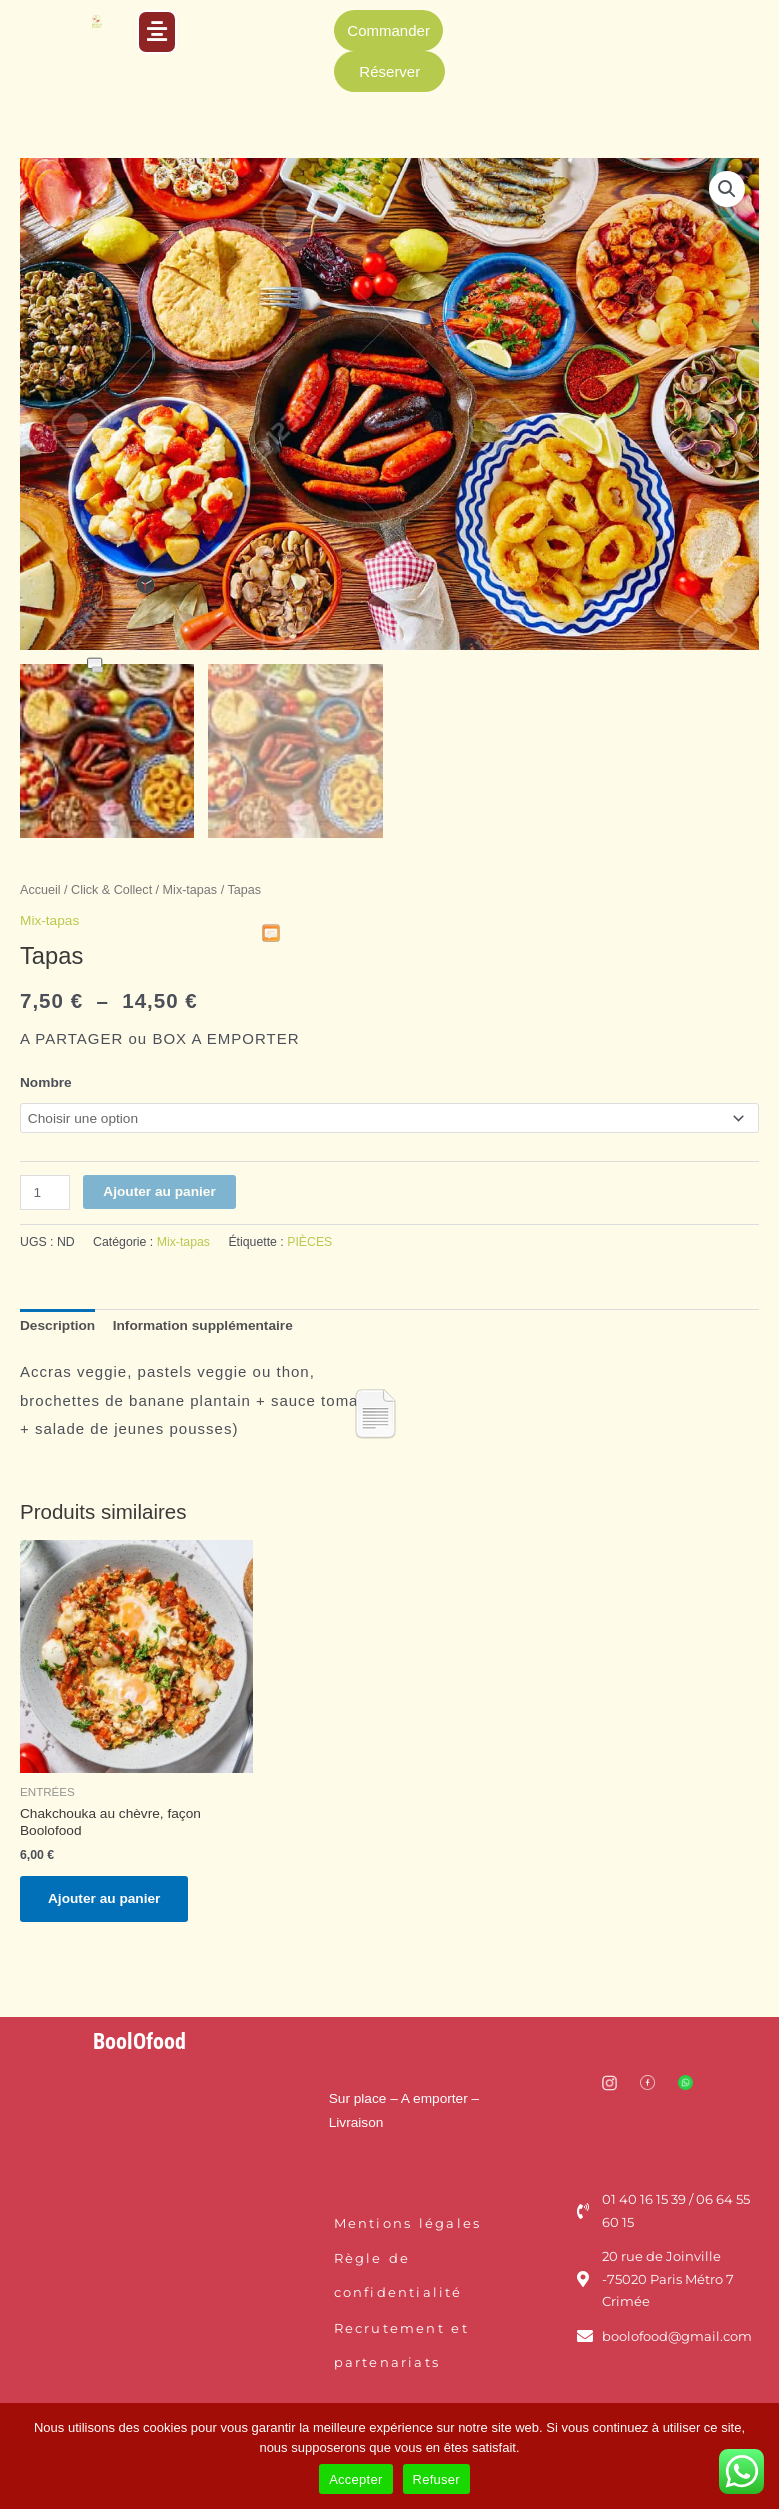 Image resolution: width=779 pixels, height=2509 pixels. What do you see at coordinates (145, 584) in the screenshot?
I see `indicates an urgent or time-sensitive notification` at bounding box center [145, 584].